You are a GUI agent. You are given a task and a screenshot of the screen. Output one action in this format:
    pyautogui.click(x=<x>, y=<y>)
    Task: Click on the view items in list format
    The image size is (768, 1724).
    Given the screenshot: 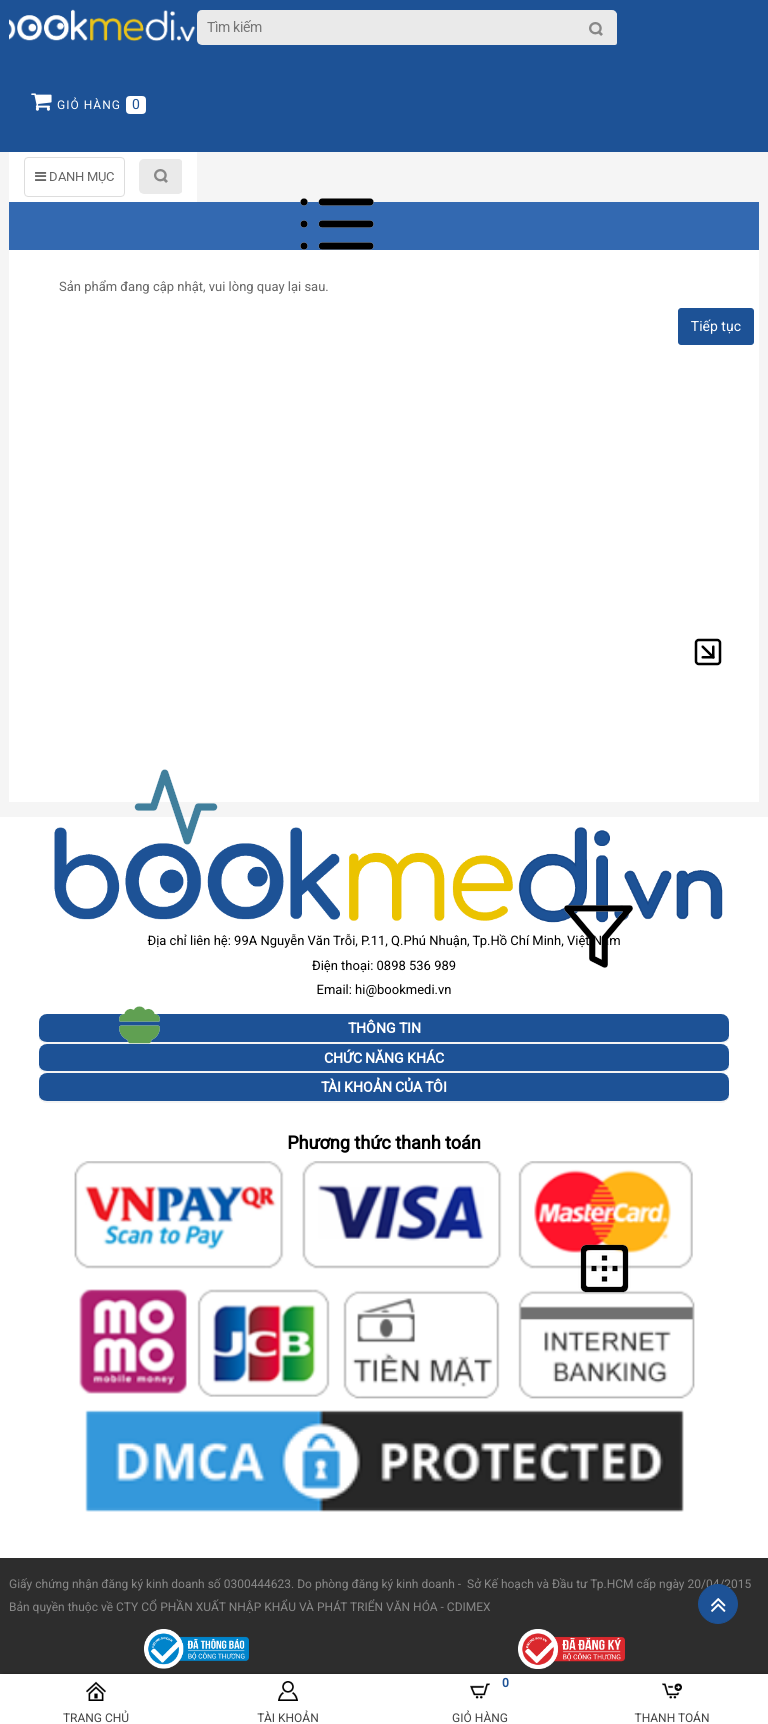 What is the action you would take?
    pyautogui.click(x=337, y=224)
    